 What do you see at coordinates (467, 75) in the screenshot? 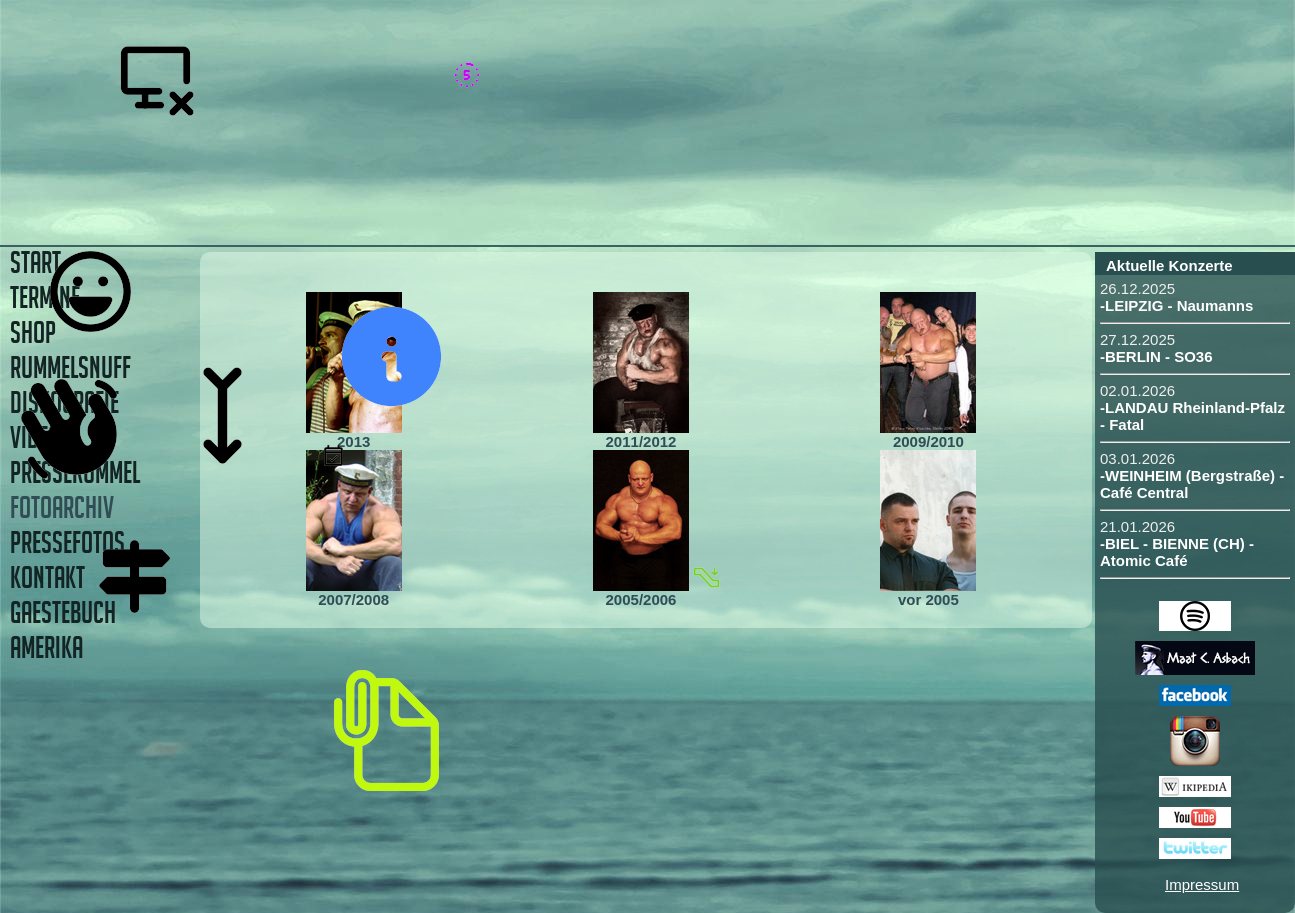
I see `set timer or countdown for 5 minutes` at bounding box center [467, 75].